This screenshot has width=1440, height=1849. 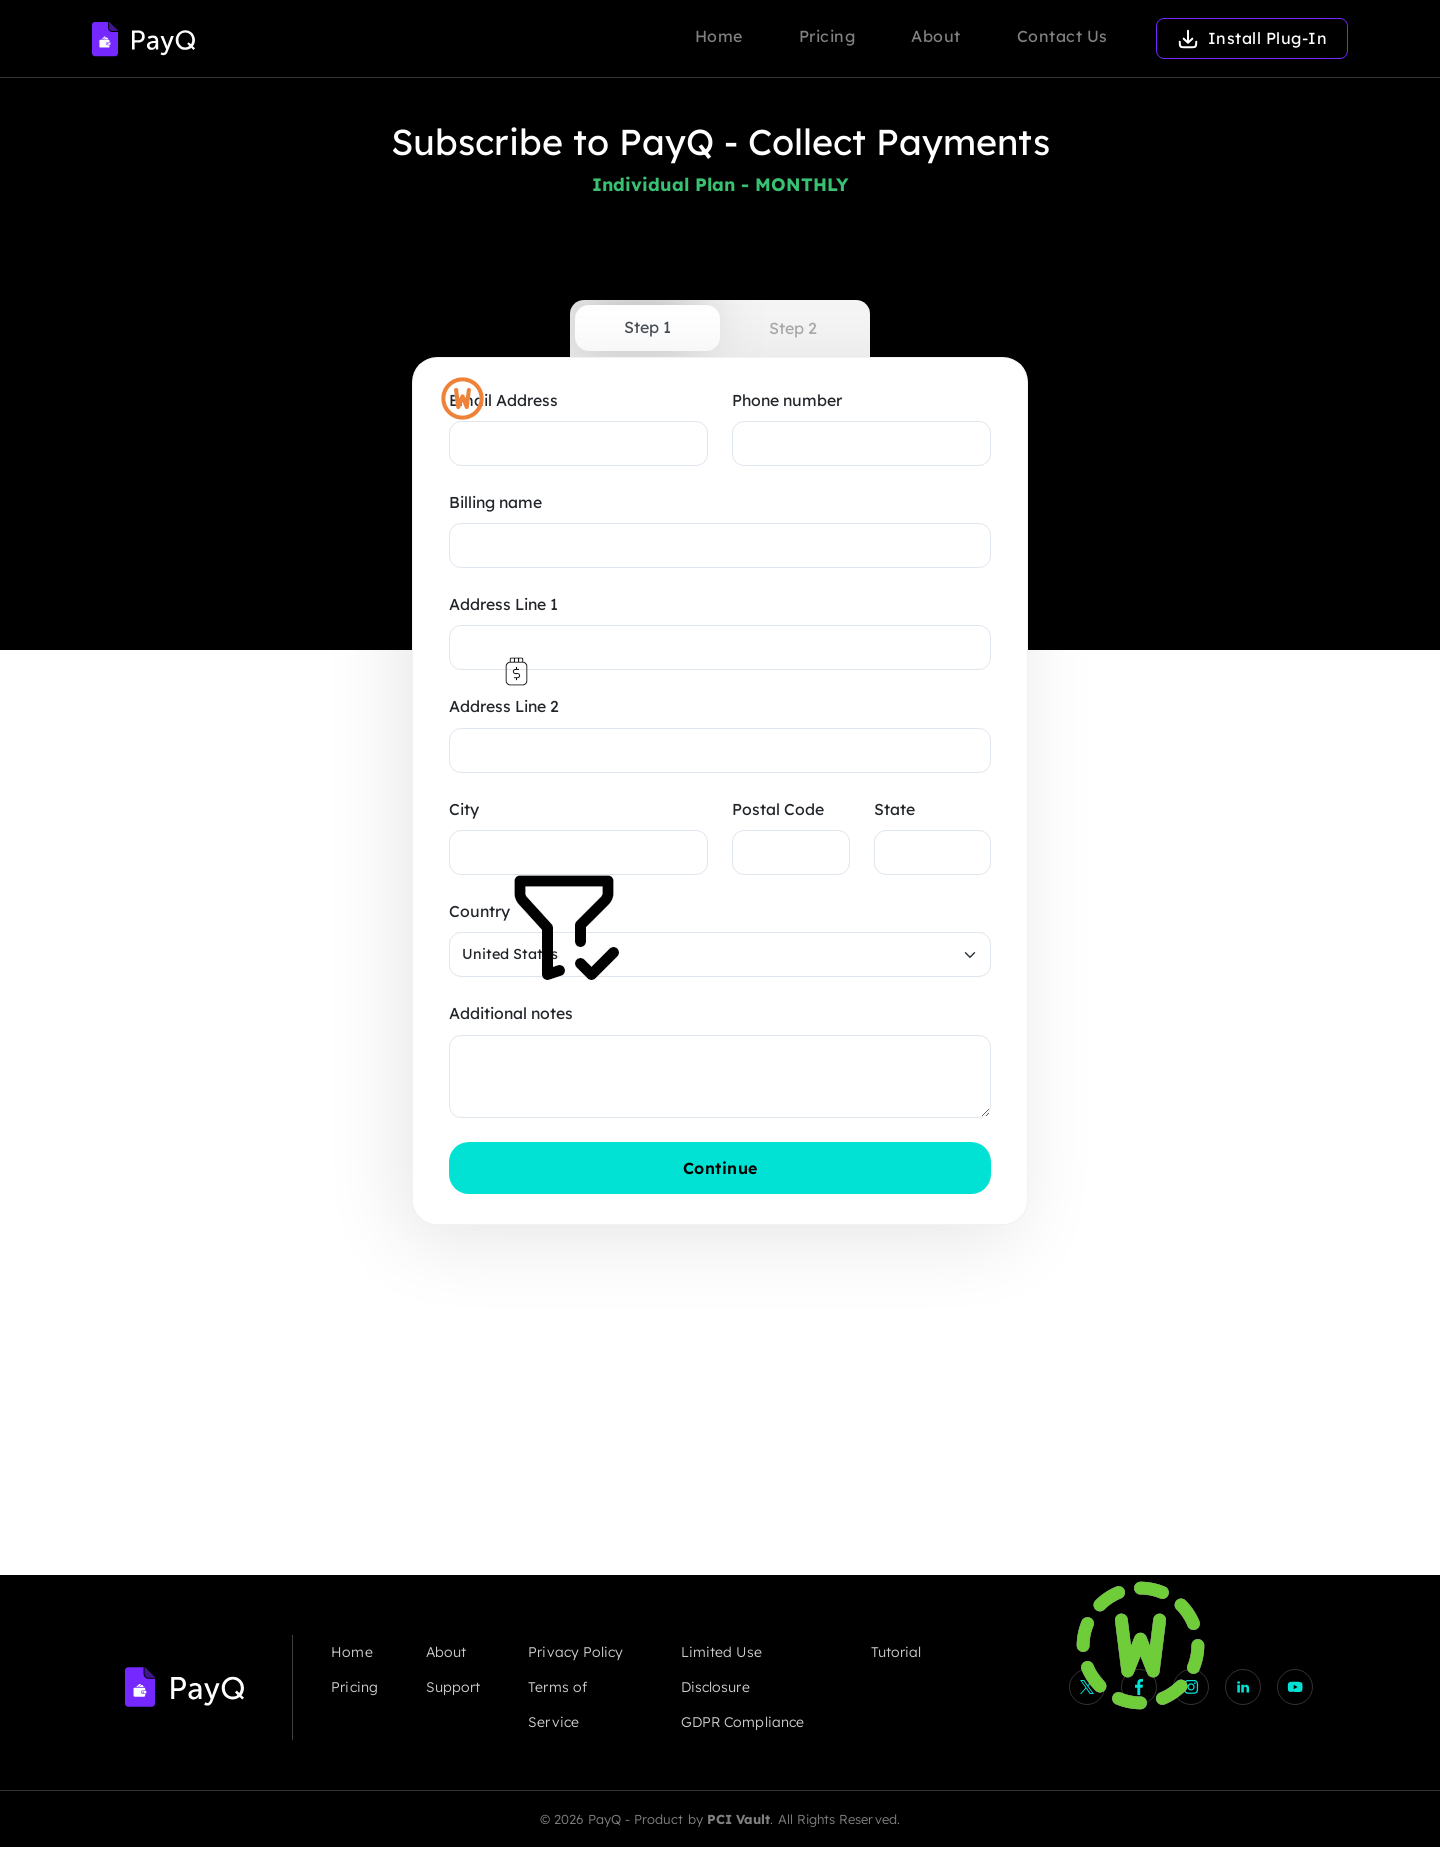 I want to click on indicates a pending or in-progress word processor document, so click(x=1140, y=1645).